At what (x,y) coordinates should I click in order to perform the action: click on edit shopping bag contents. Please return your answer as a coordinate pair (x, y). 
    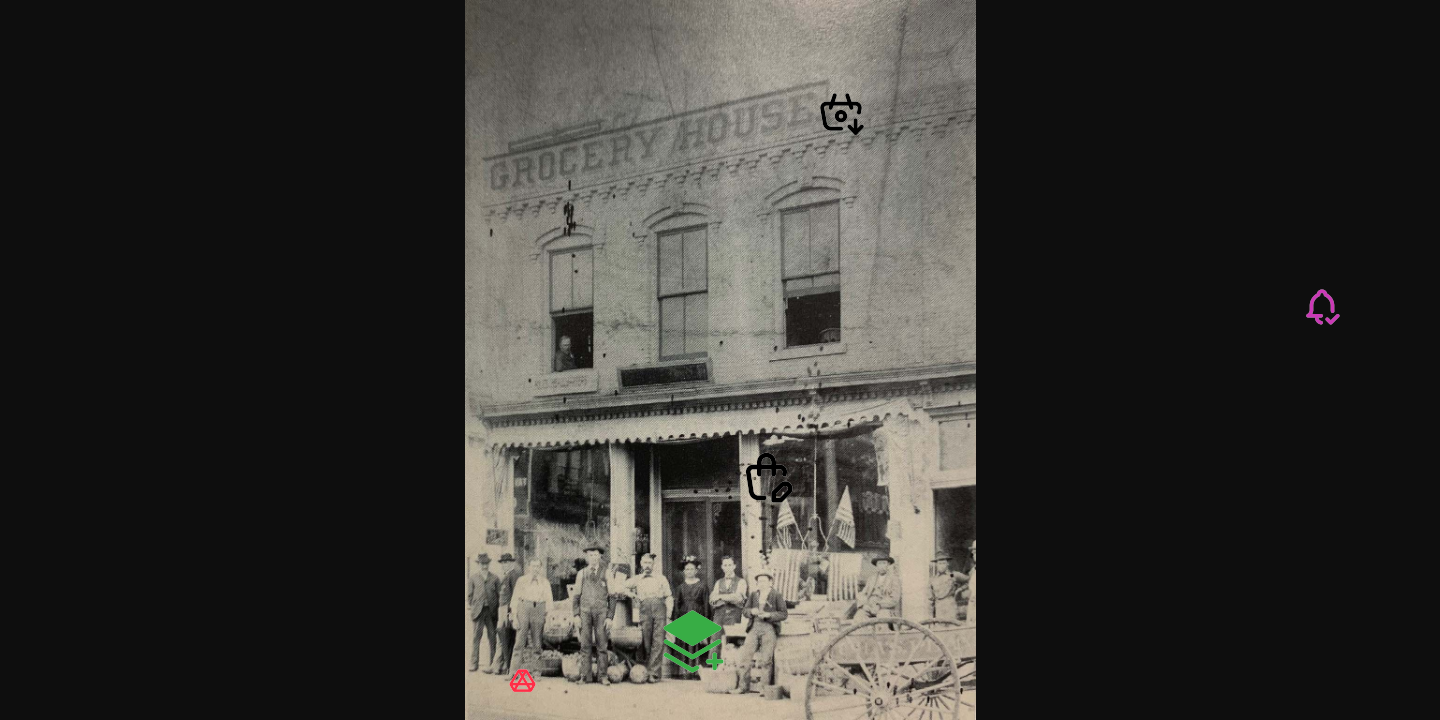
    Looking at the image, I should click on (766, 476).